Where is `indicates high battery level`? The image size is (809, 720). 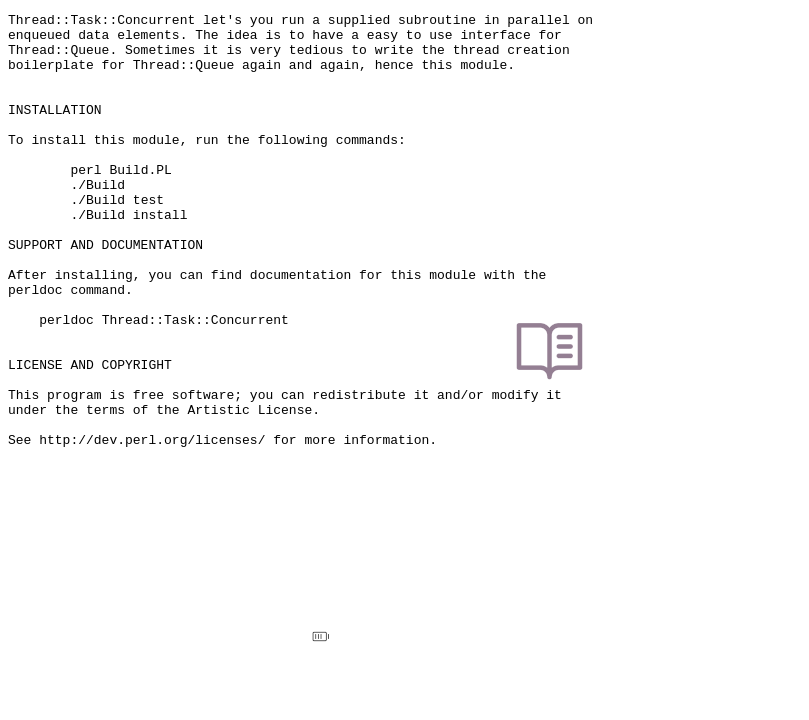
indicates high battery level is located at coordinates (320, 636).